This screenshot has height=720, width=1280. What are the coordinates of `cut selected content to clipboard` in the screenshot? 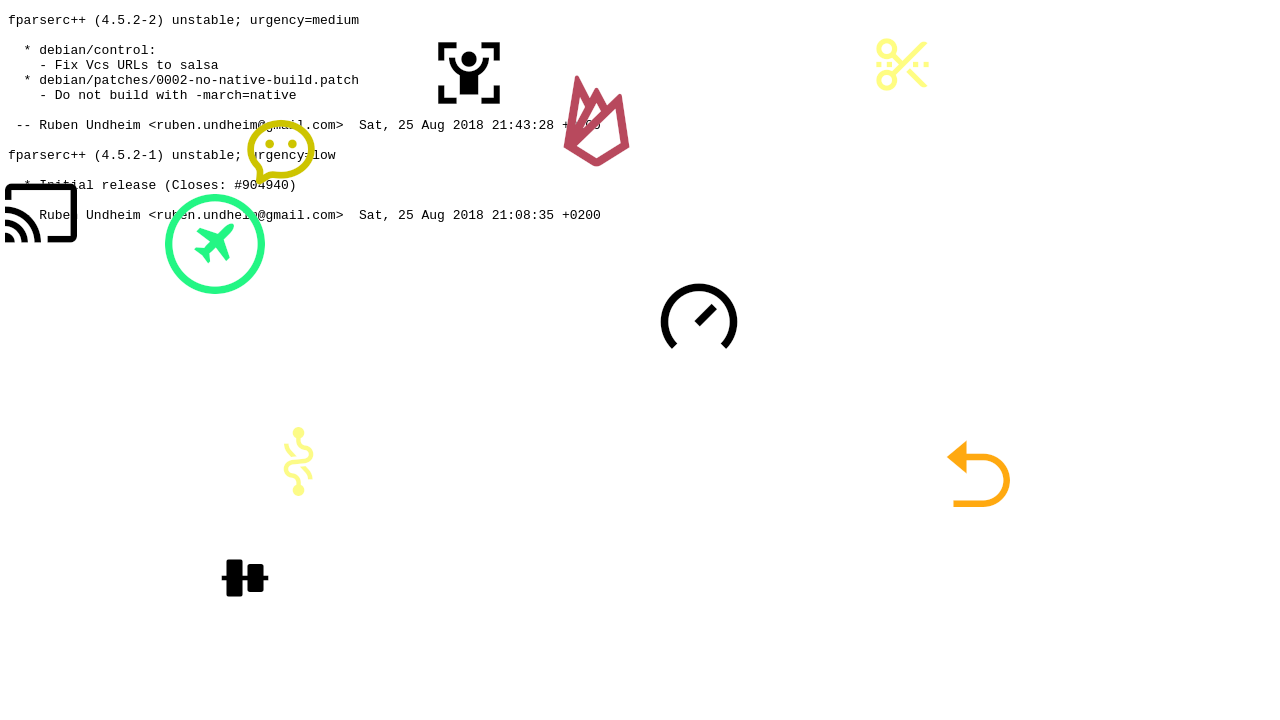 It's located at (902, 64).